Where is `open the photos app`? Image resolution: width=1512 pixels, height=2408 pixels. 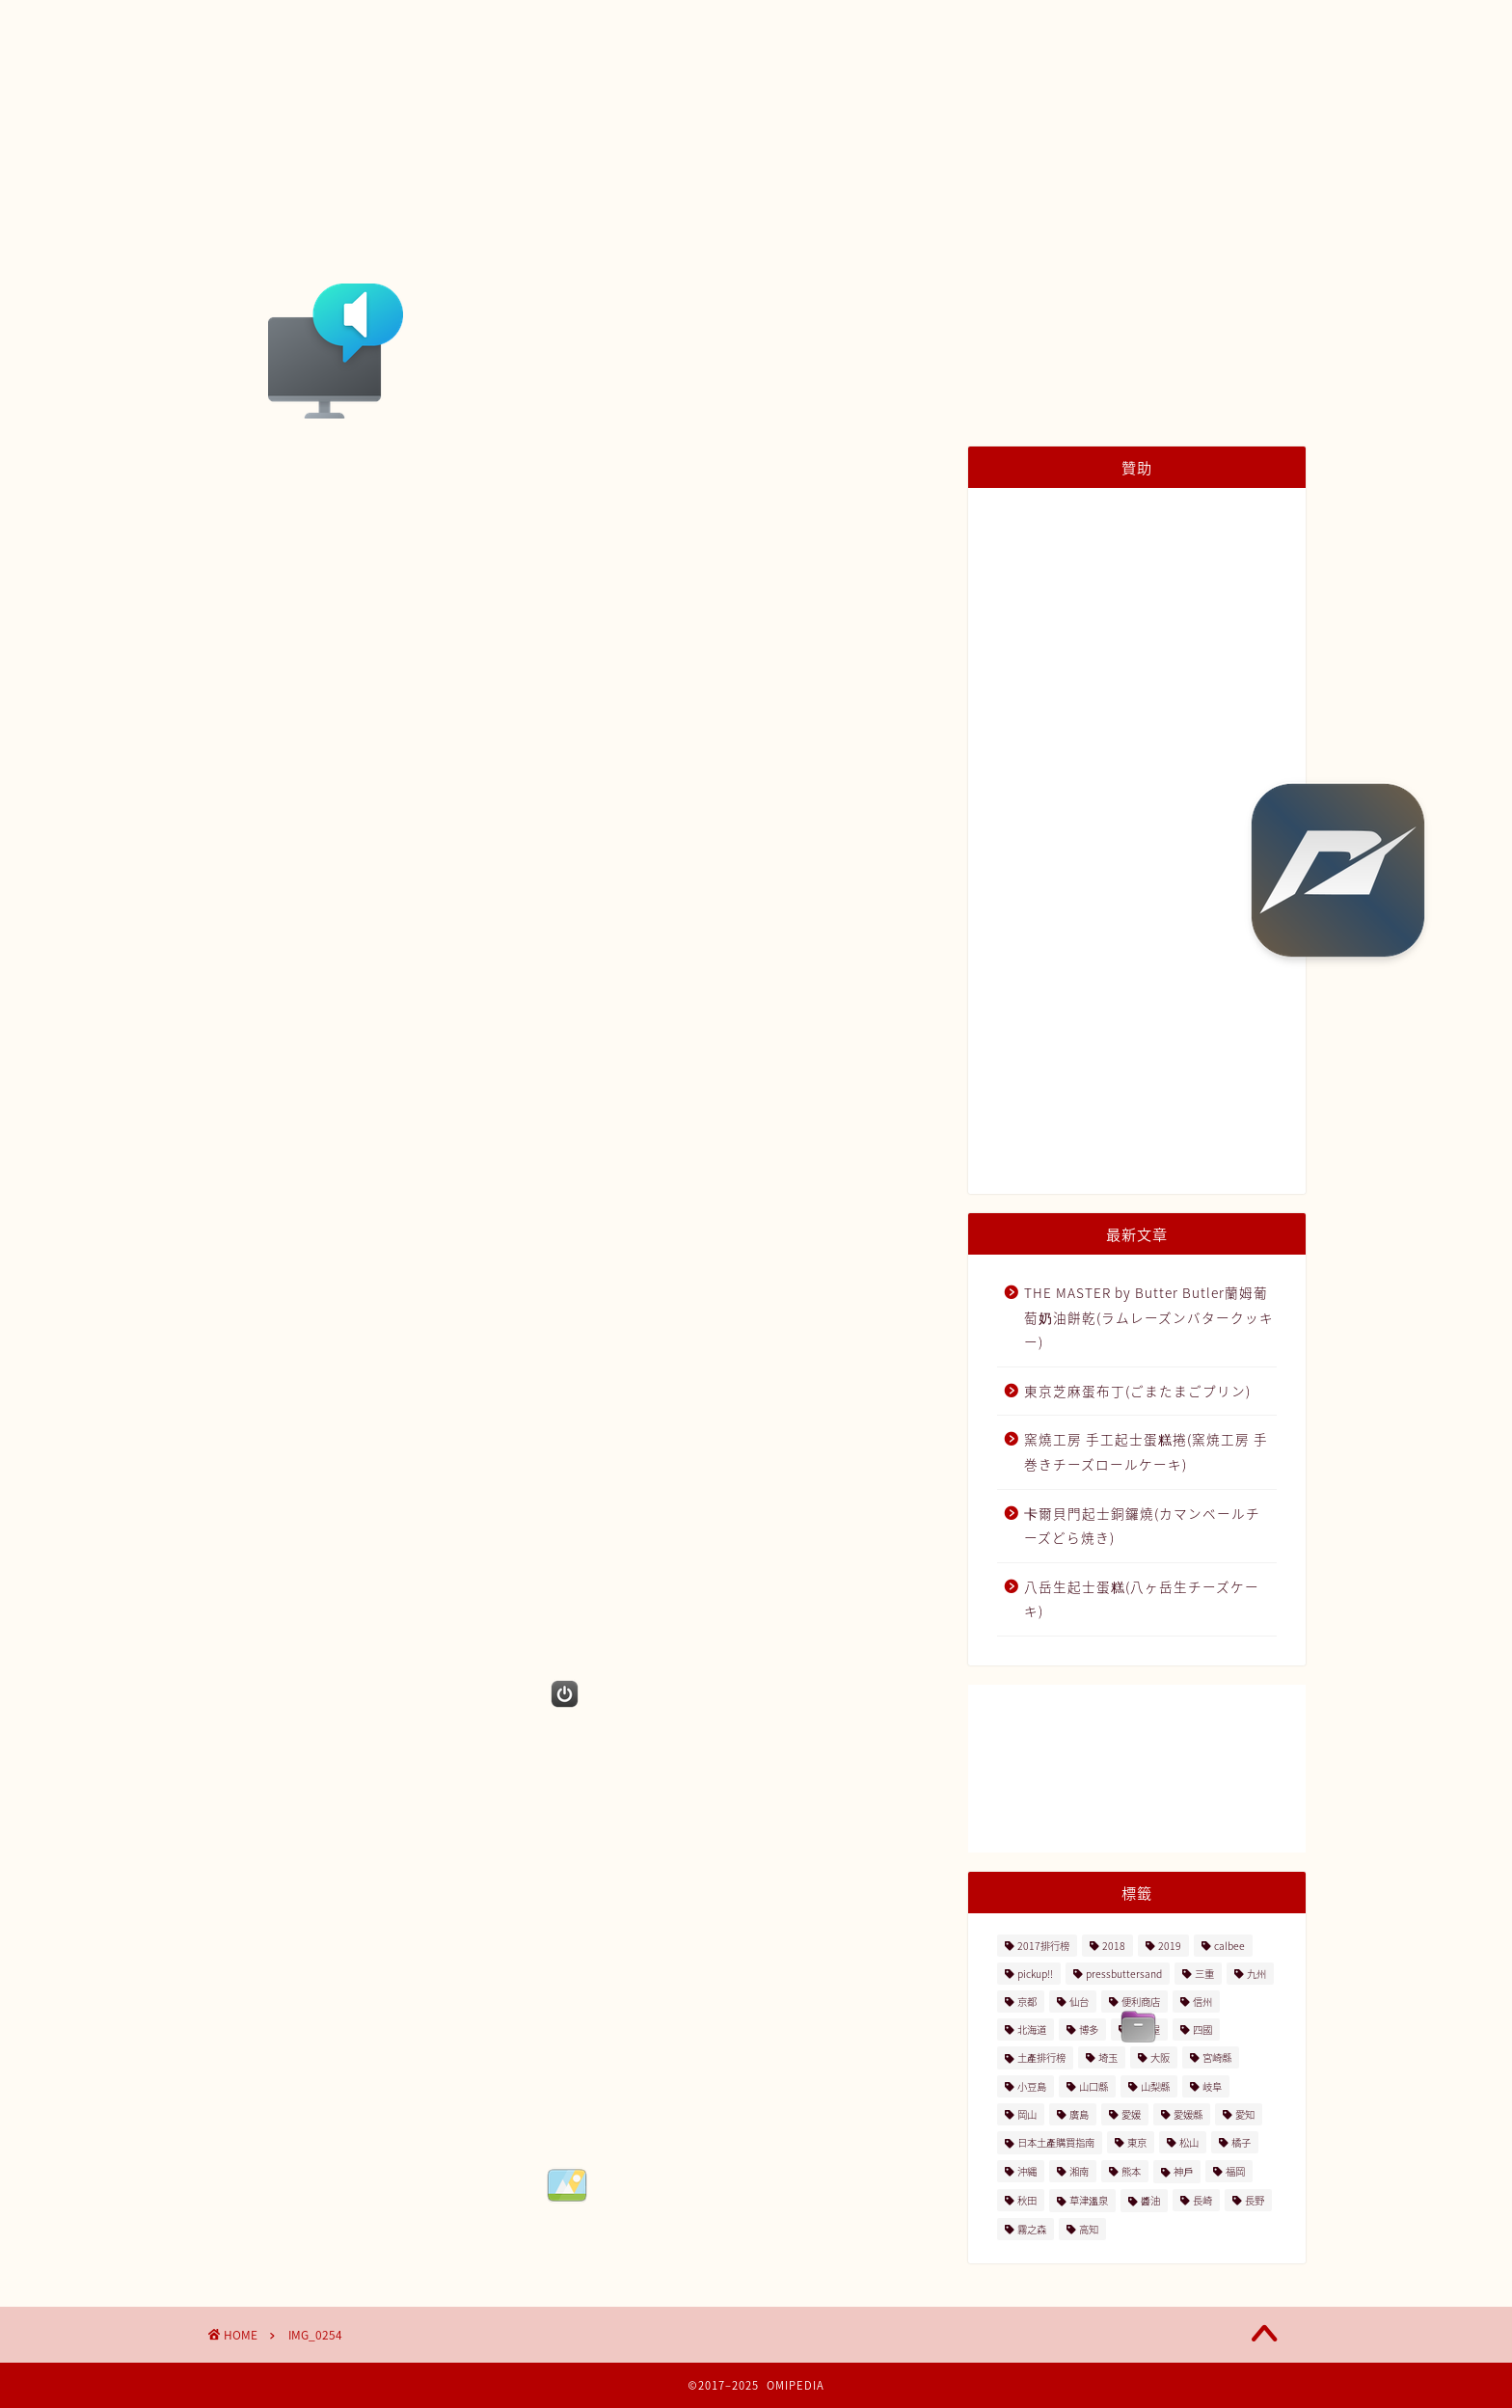
open the photos app is located at coordinates (567, 2185).